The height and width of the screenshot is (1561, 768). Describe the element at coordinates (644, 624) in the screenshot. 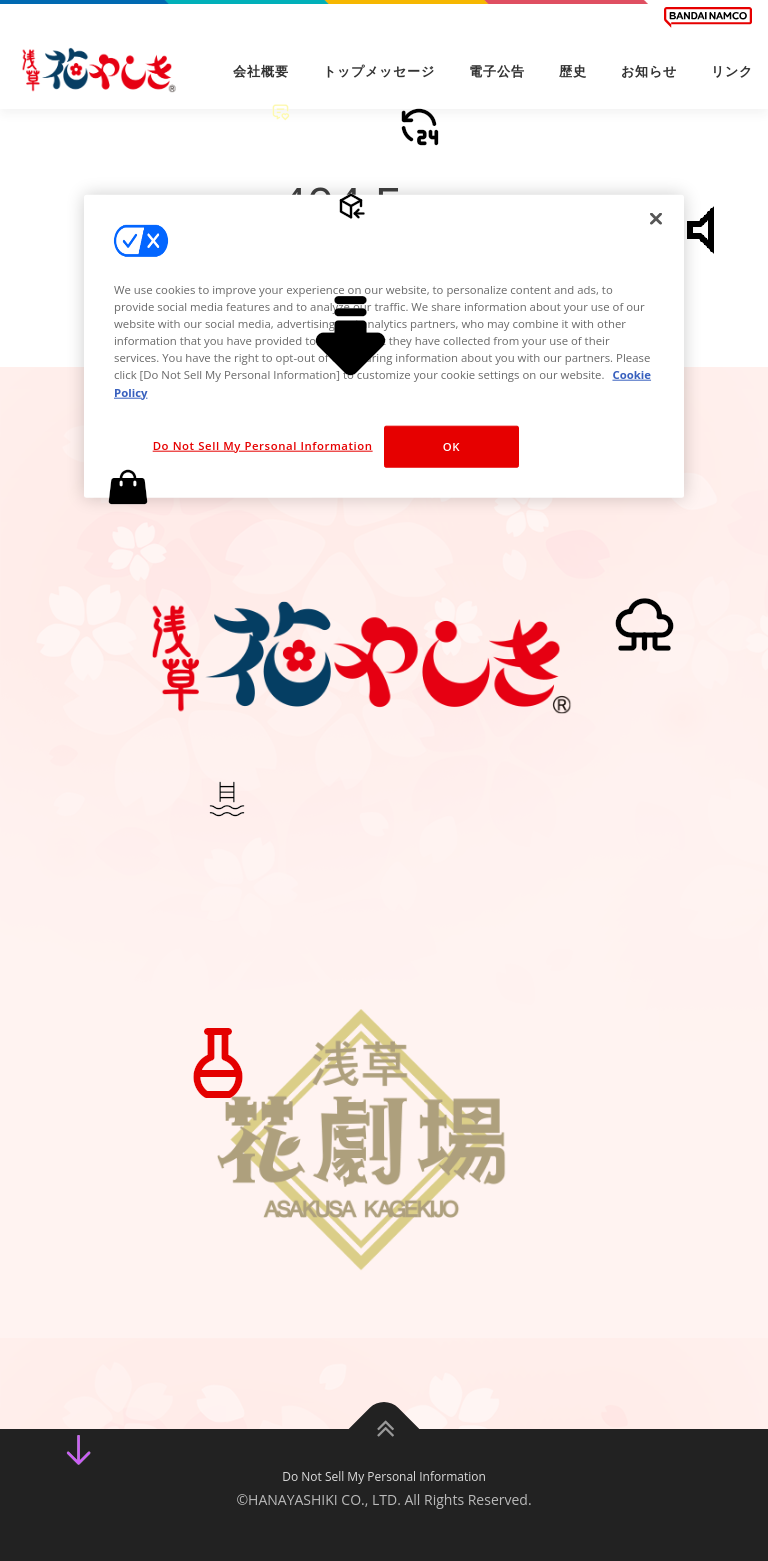

I see `access cloud computing services` at that location.